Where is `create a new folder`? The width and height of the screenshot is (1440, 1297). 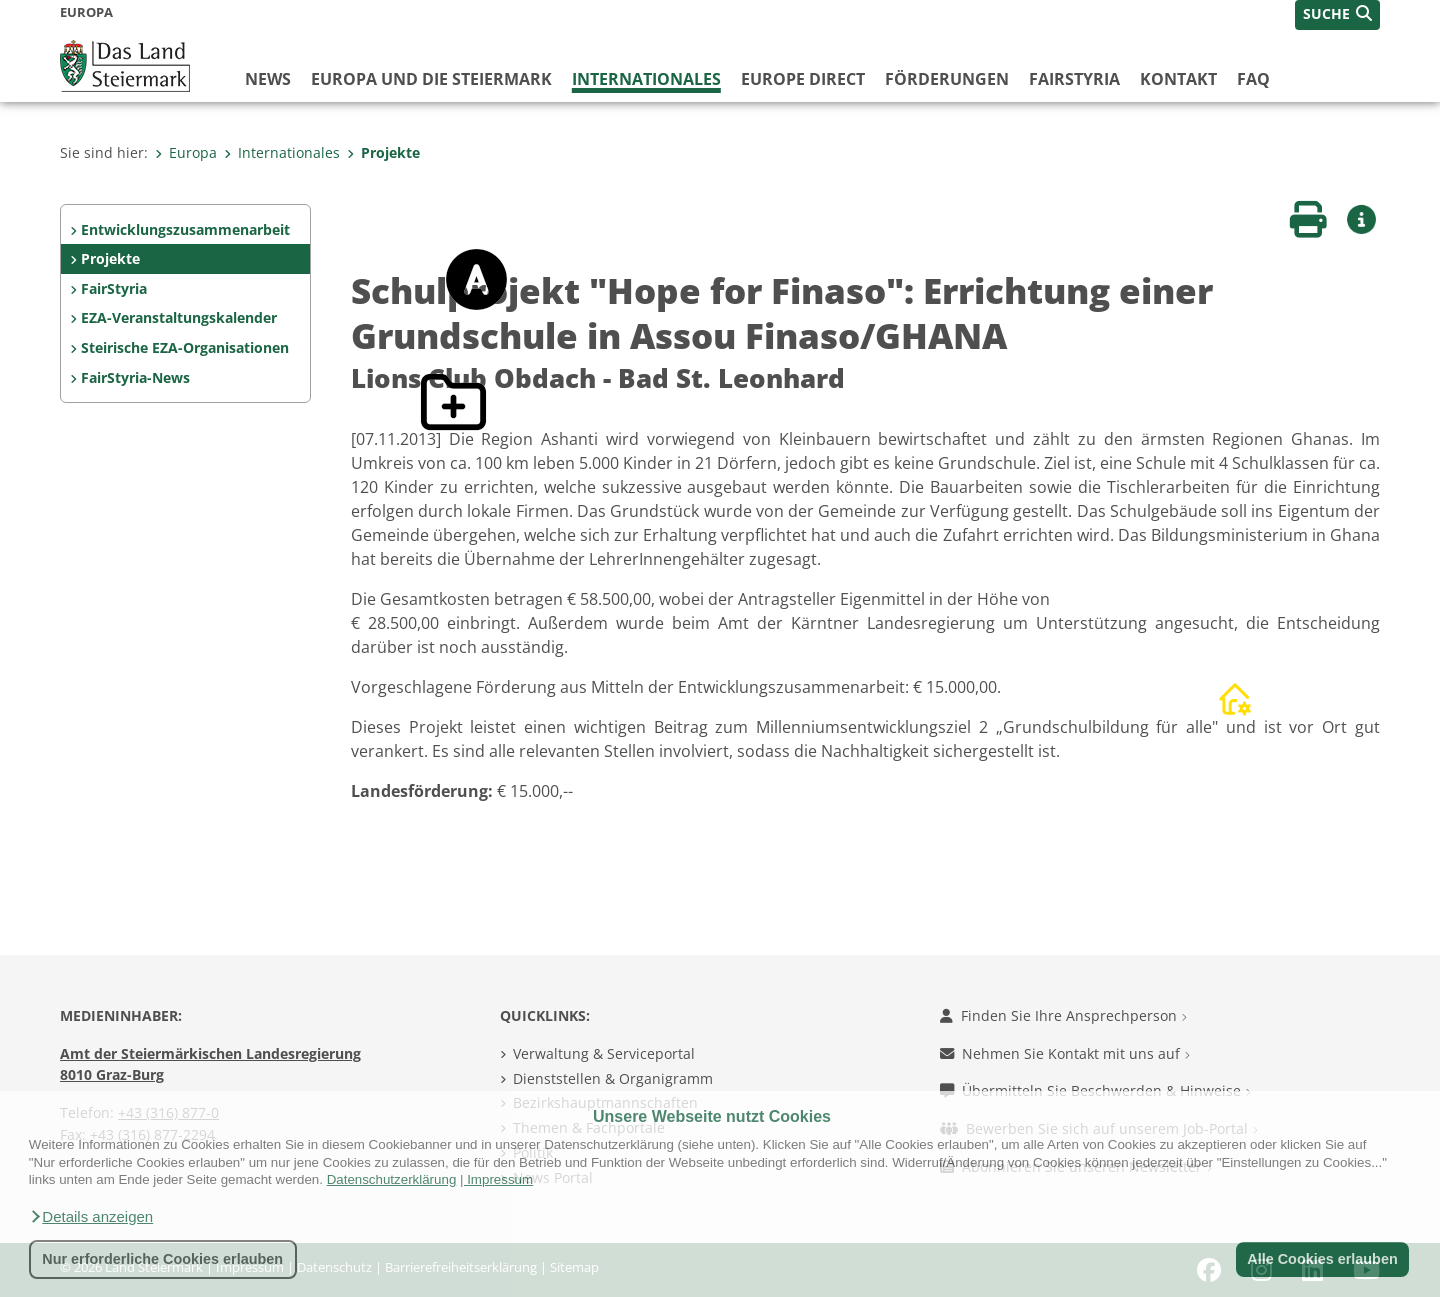 create a new folder is located at coordinates (453, 403).